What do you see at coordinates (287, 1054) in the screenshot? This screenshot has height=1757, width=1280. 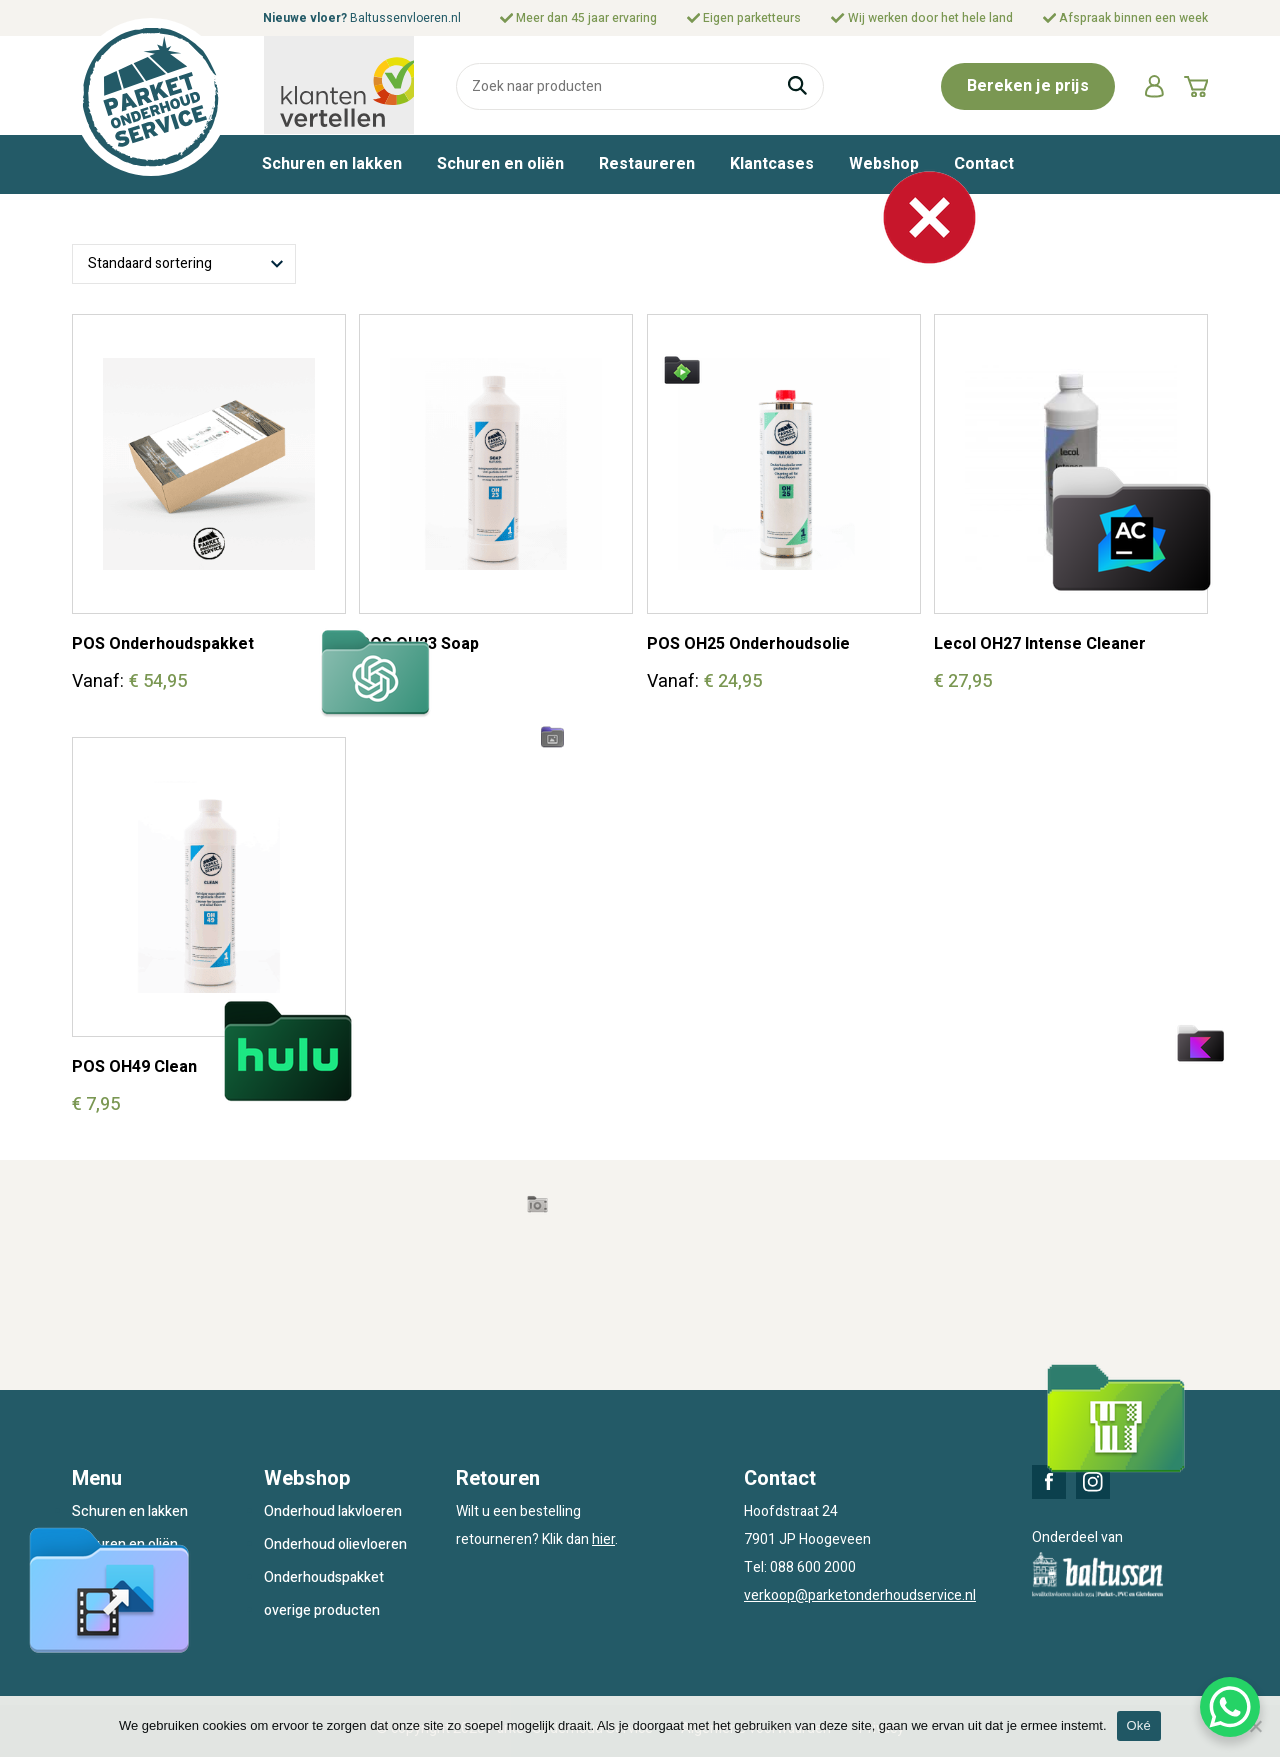 I see `folder containing Hulu app data or downloads` at bounding box center [287, 1054].